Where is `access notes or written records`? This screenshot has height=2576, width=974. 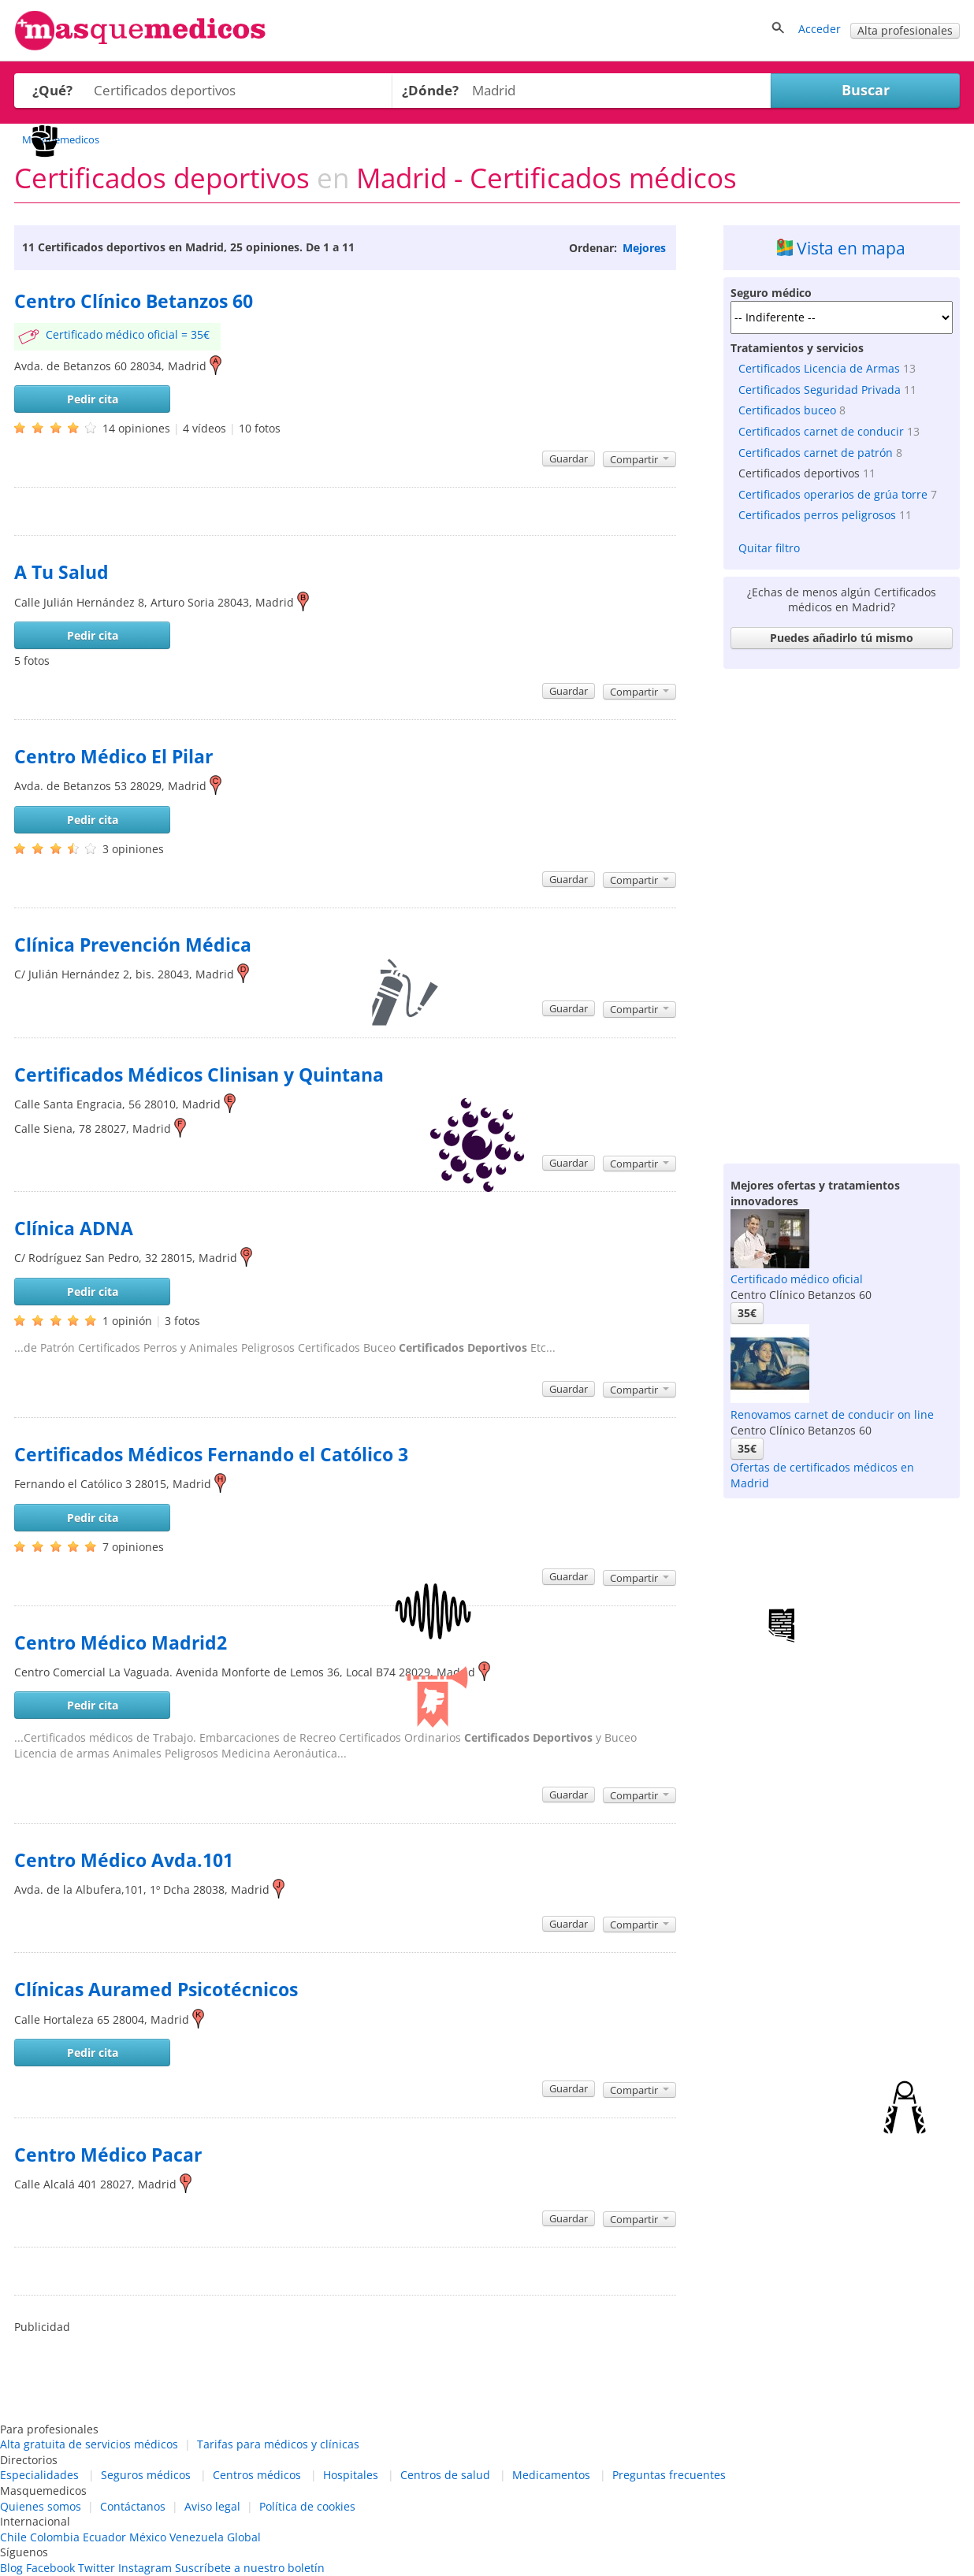
access notes or written records is located at coordinates (781, 1625).